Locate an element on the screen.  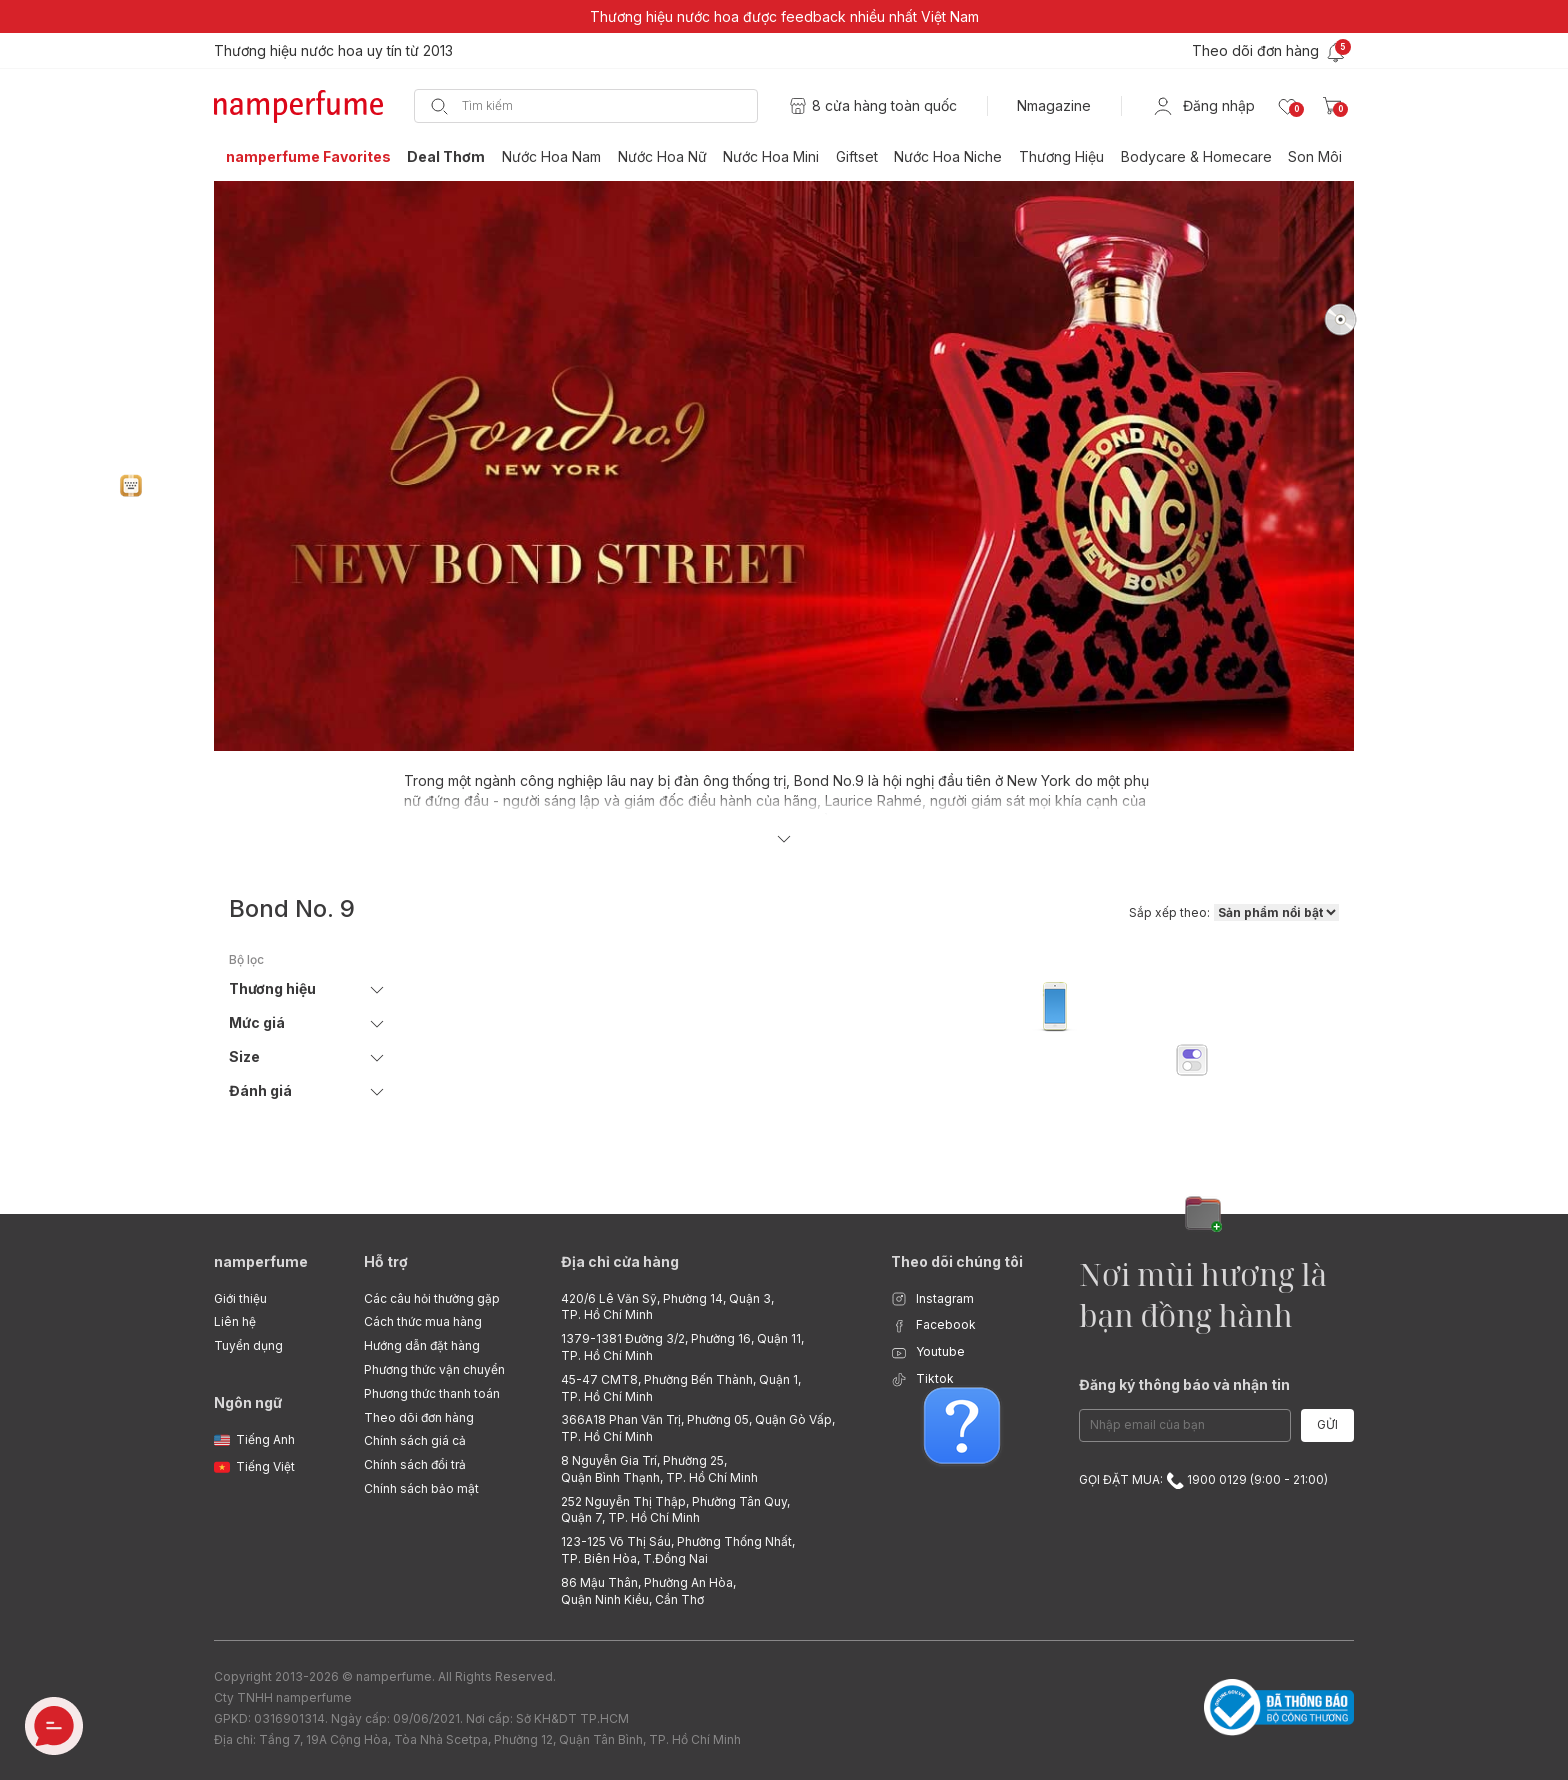
input source or keyboard layout settings file is located at coordinates (131, 486).